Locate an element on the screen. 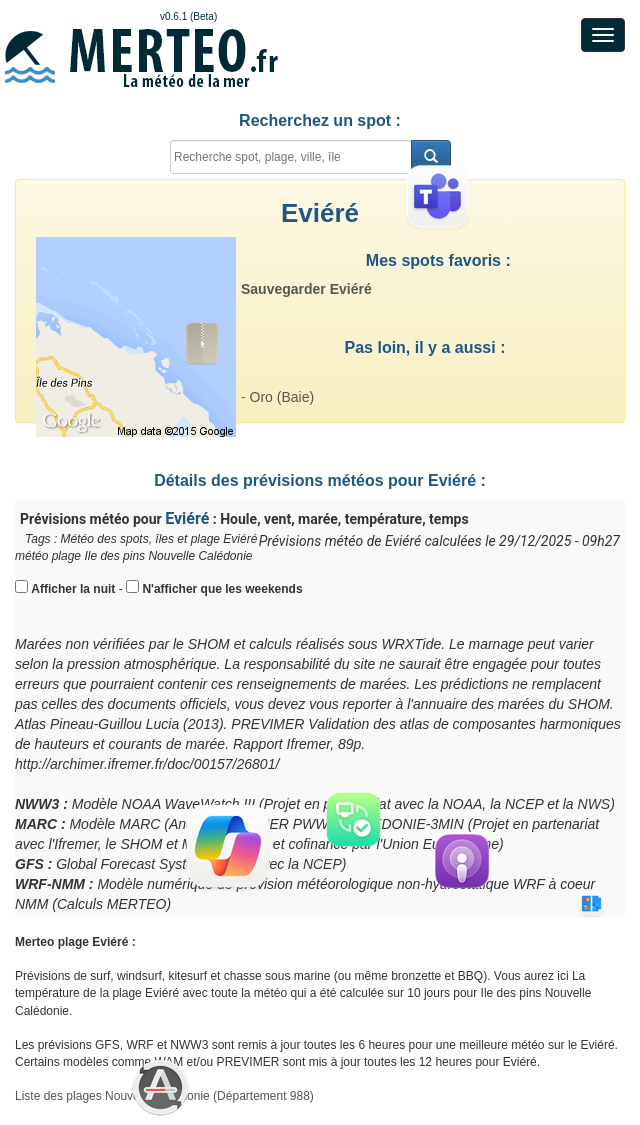 The height and width of the screenshot is (1125, 640). open the apple podcasts app is located at coordinates (462, 861).